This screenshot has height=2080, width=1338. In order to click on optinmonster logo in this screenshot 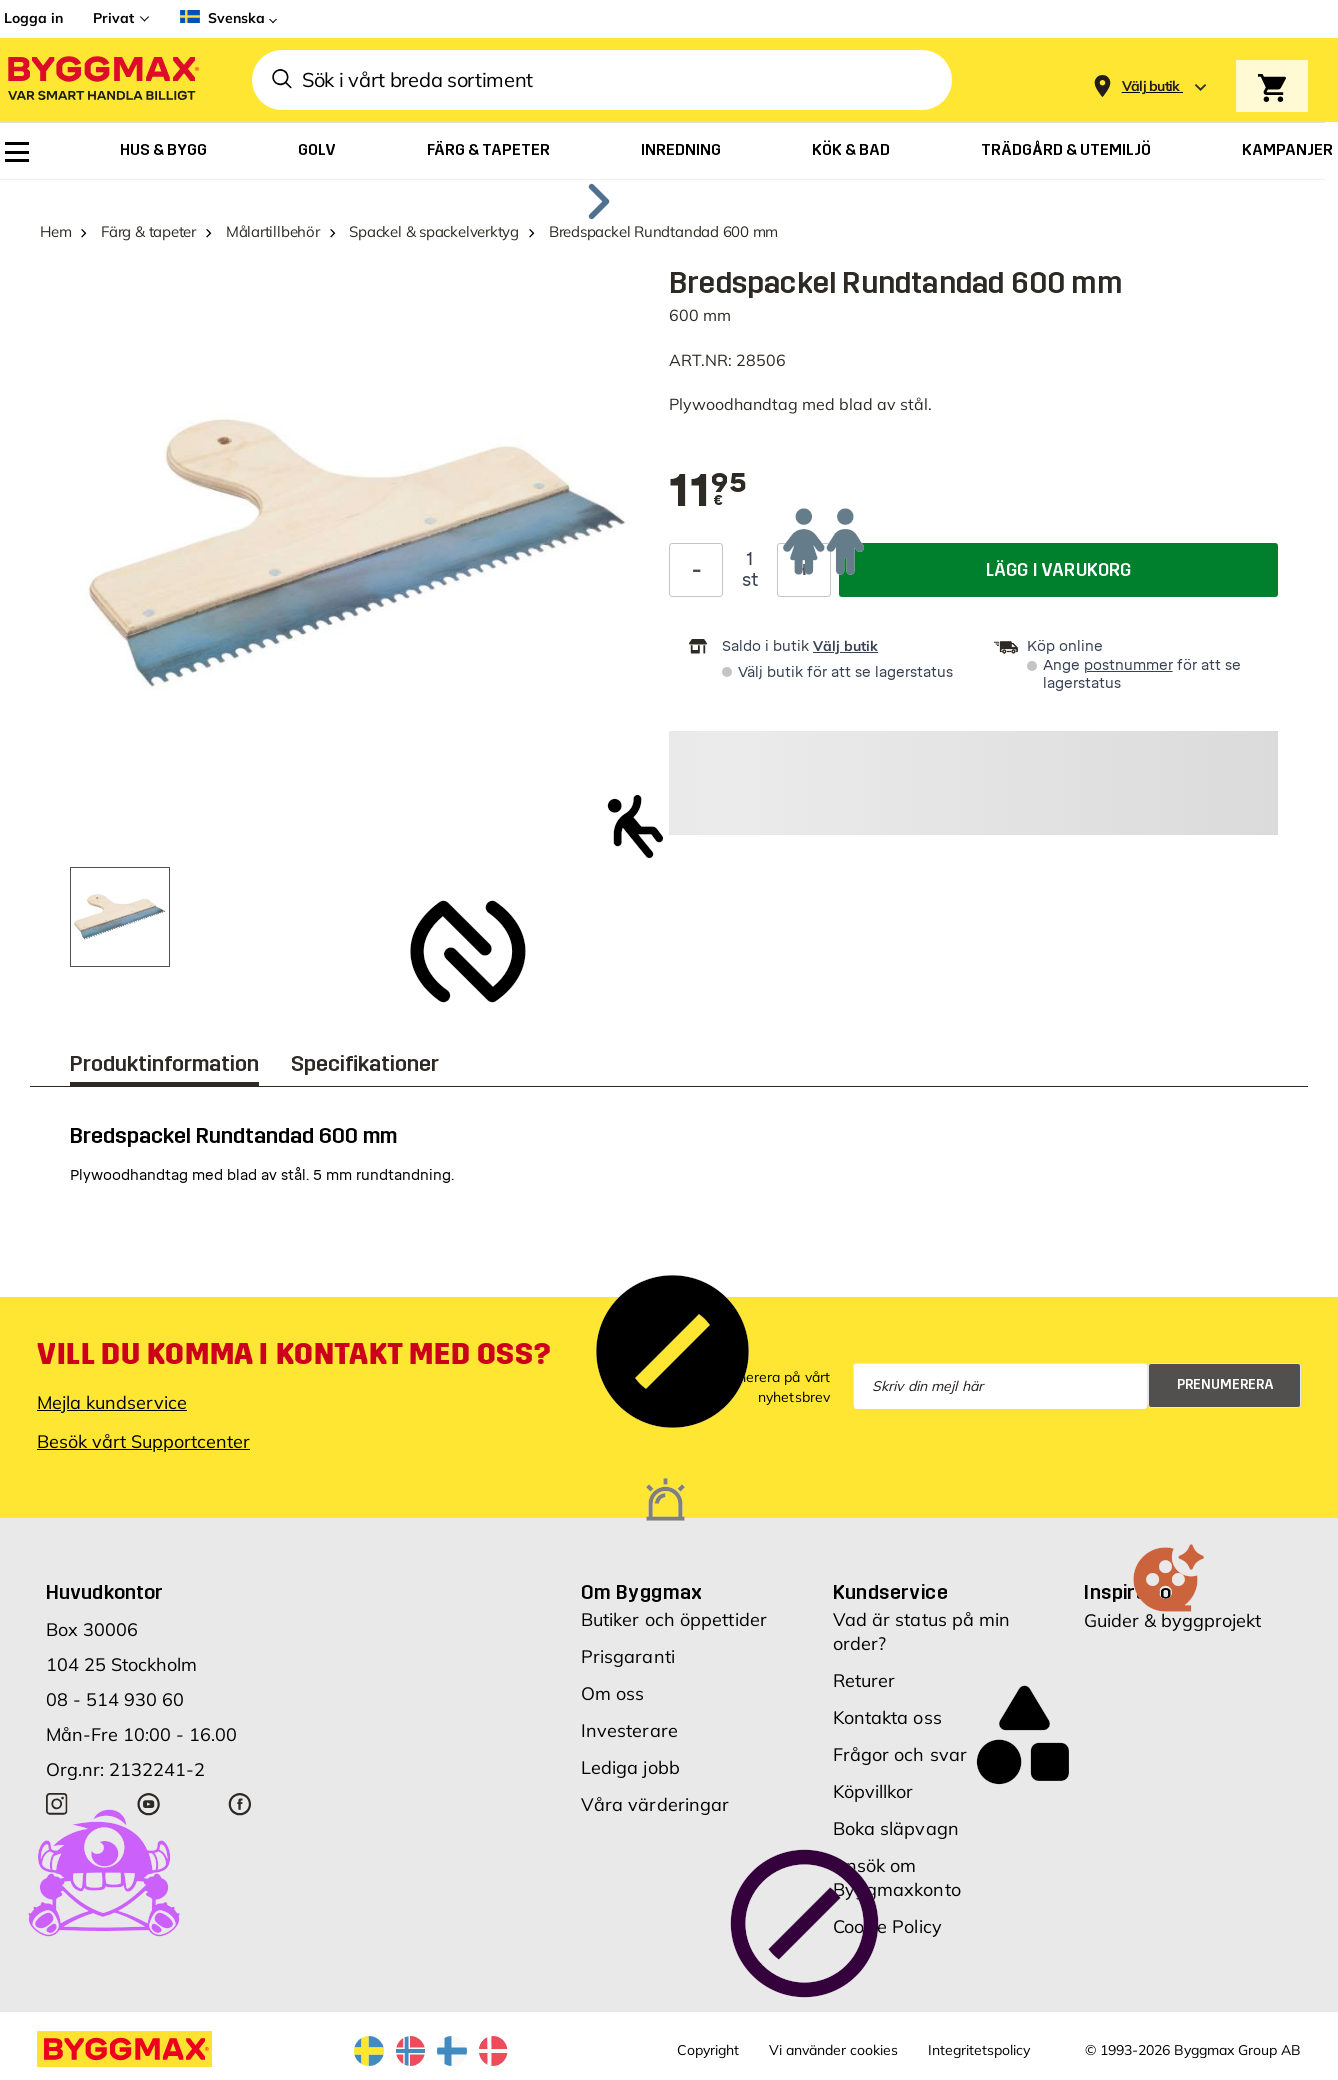, I will do `click(104, 1873)`.